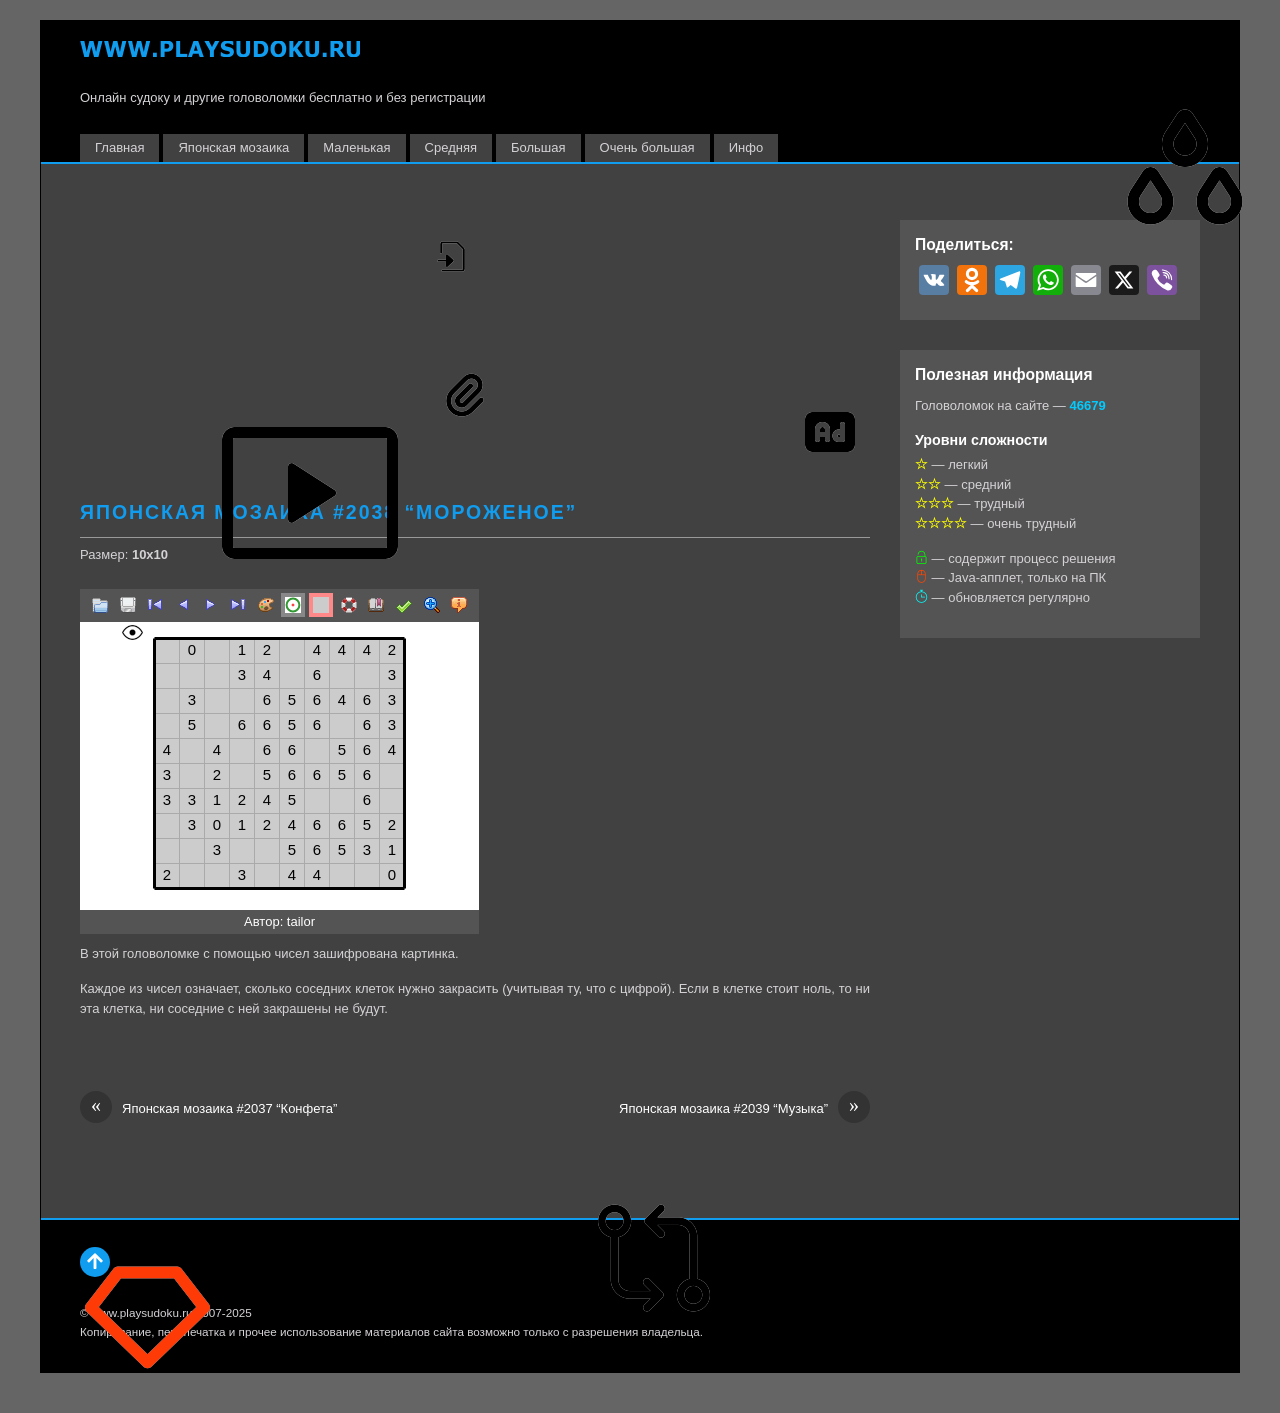 The height and width of the screenshot is (1413, 1280). I want to click on view or preview content, so click(132, 632).